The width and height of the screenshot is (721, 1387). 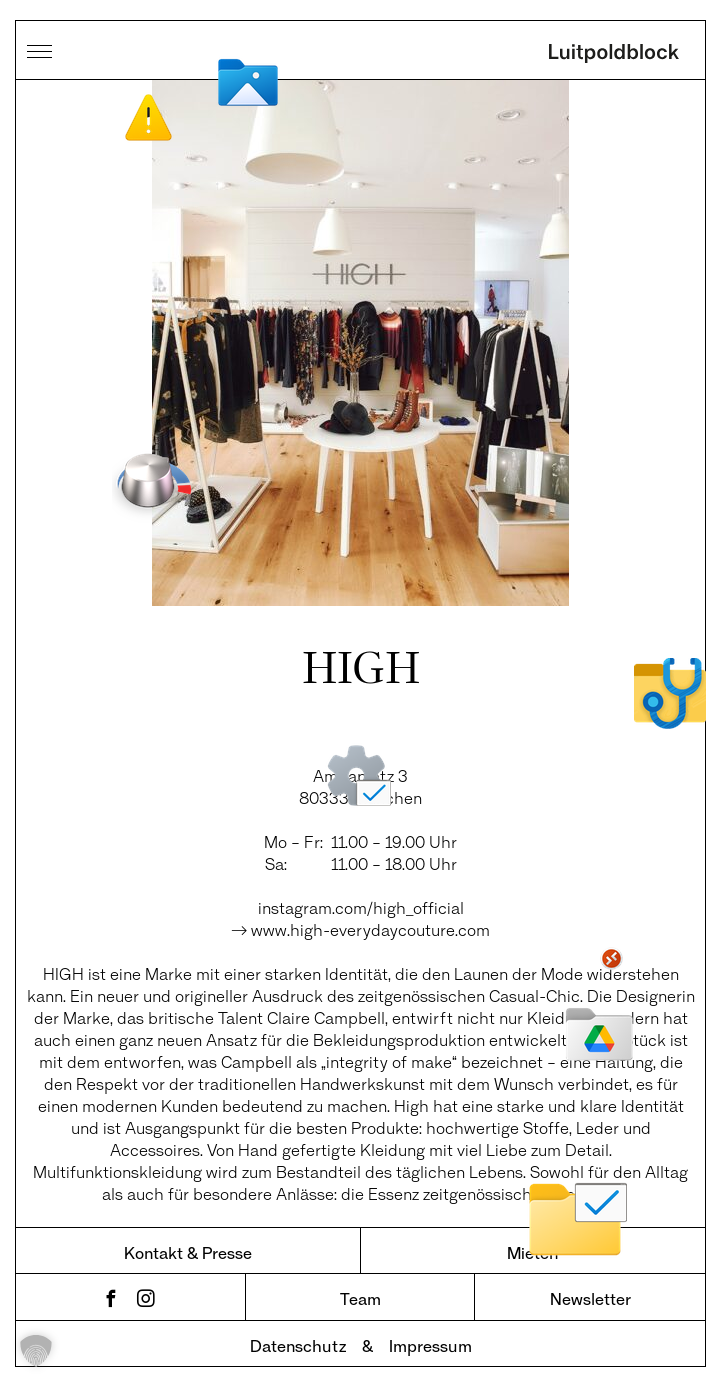 What do you see at coordinates (670, 694) in the screenshot?
I see `access system recovery tools and files` at bounding box center [670, 694].